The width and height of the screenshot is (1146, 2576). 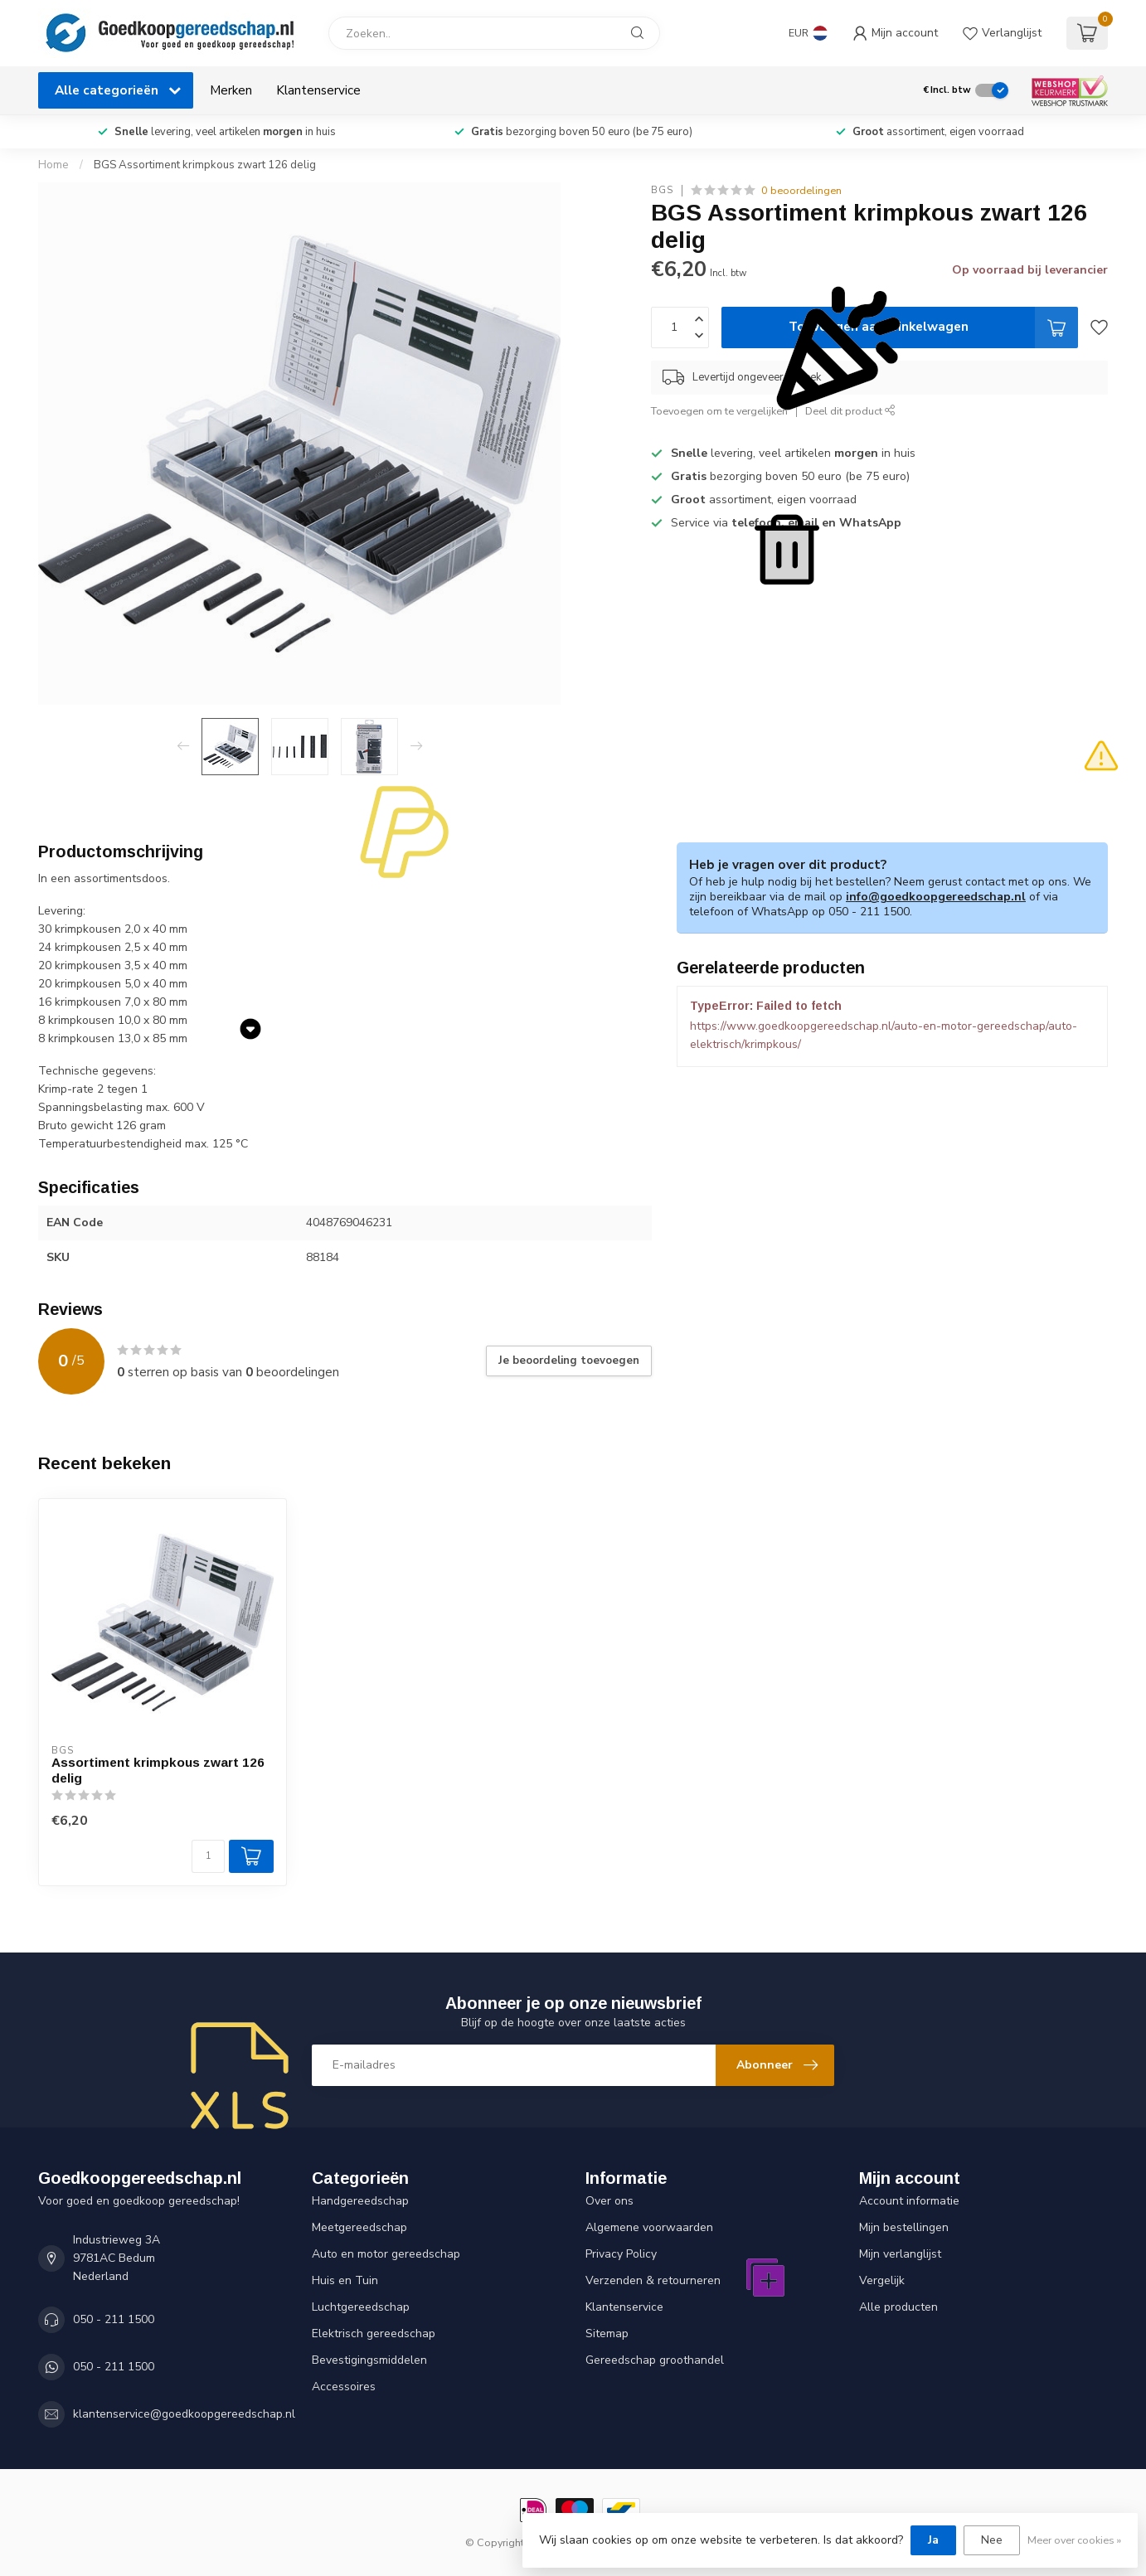 I want to click on indicates a celebration or achievement, so click(x=832, y=355).